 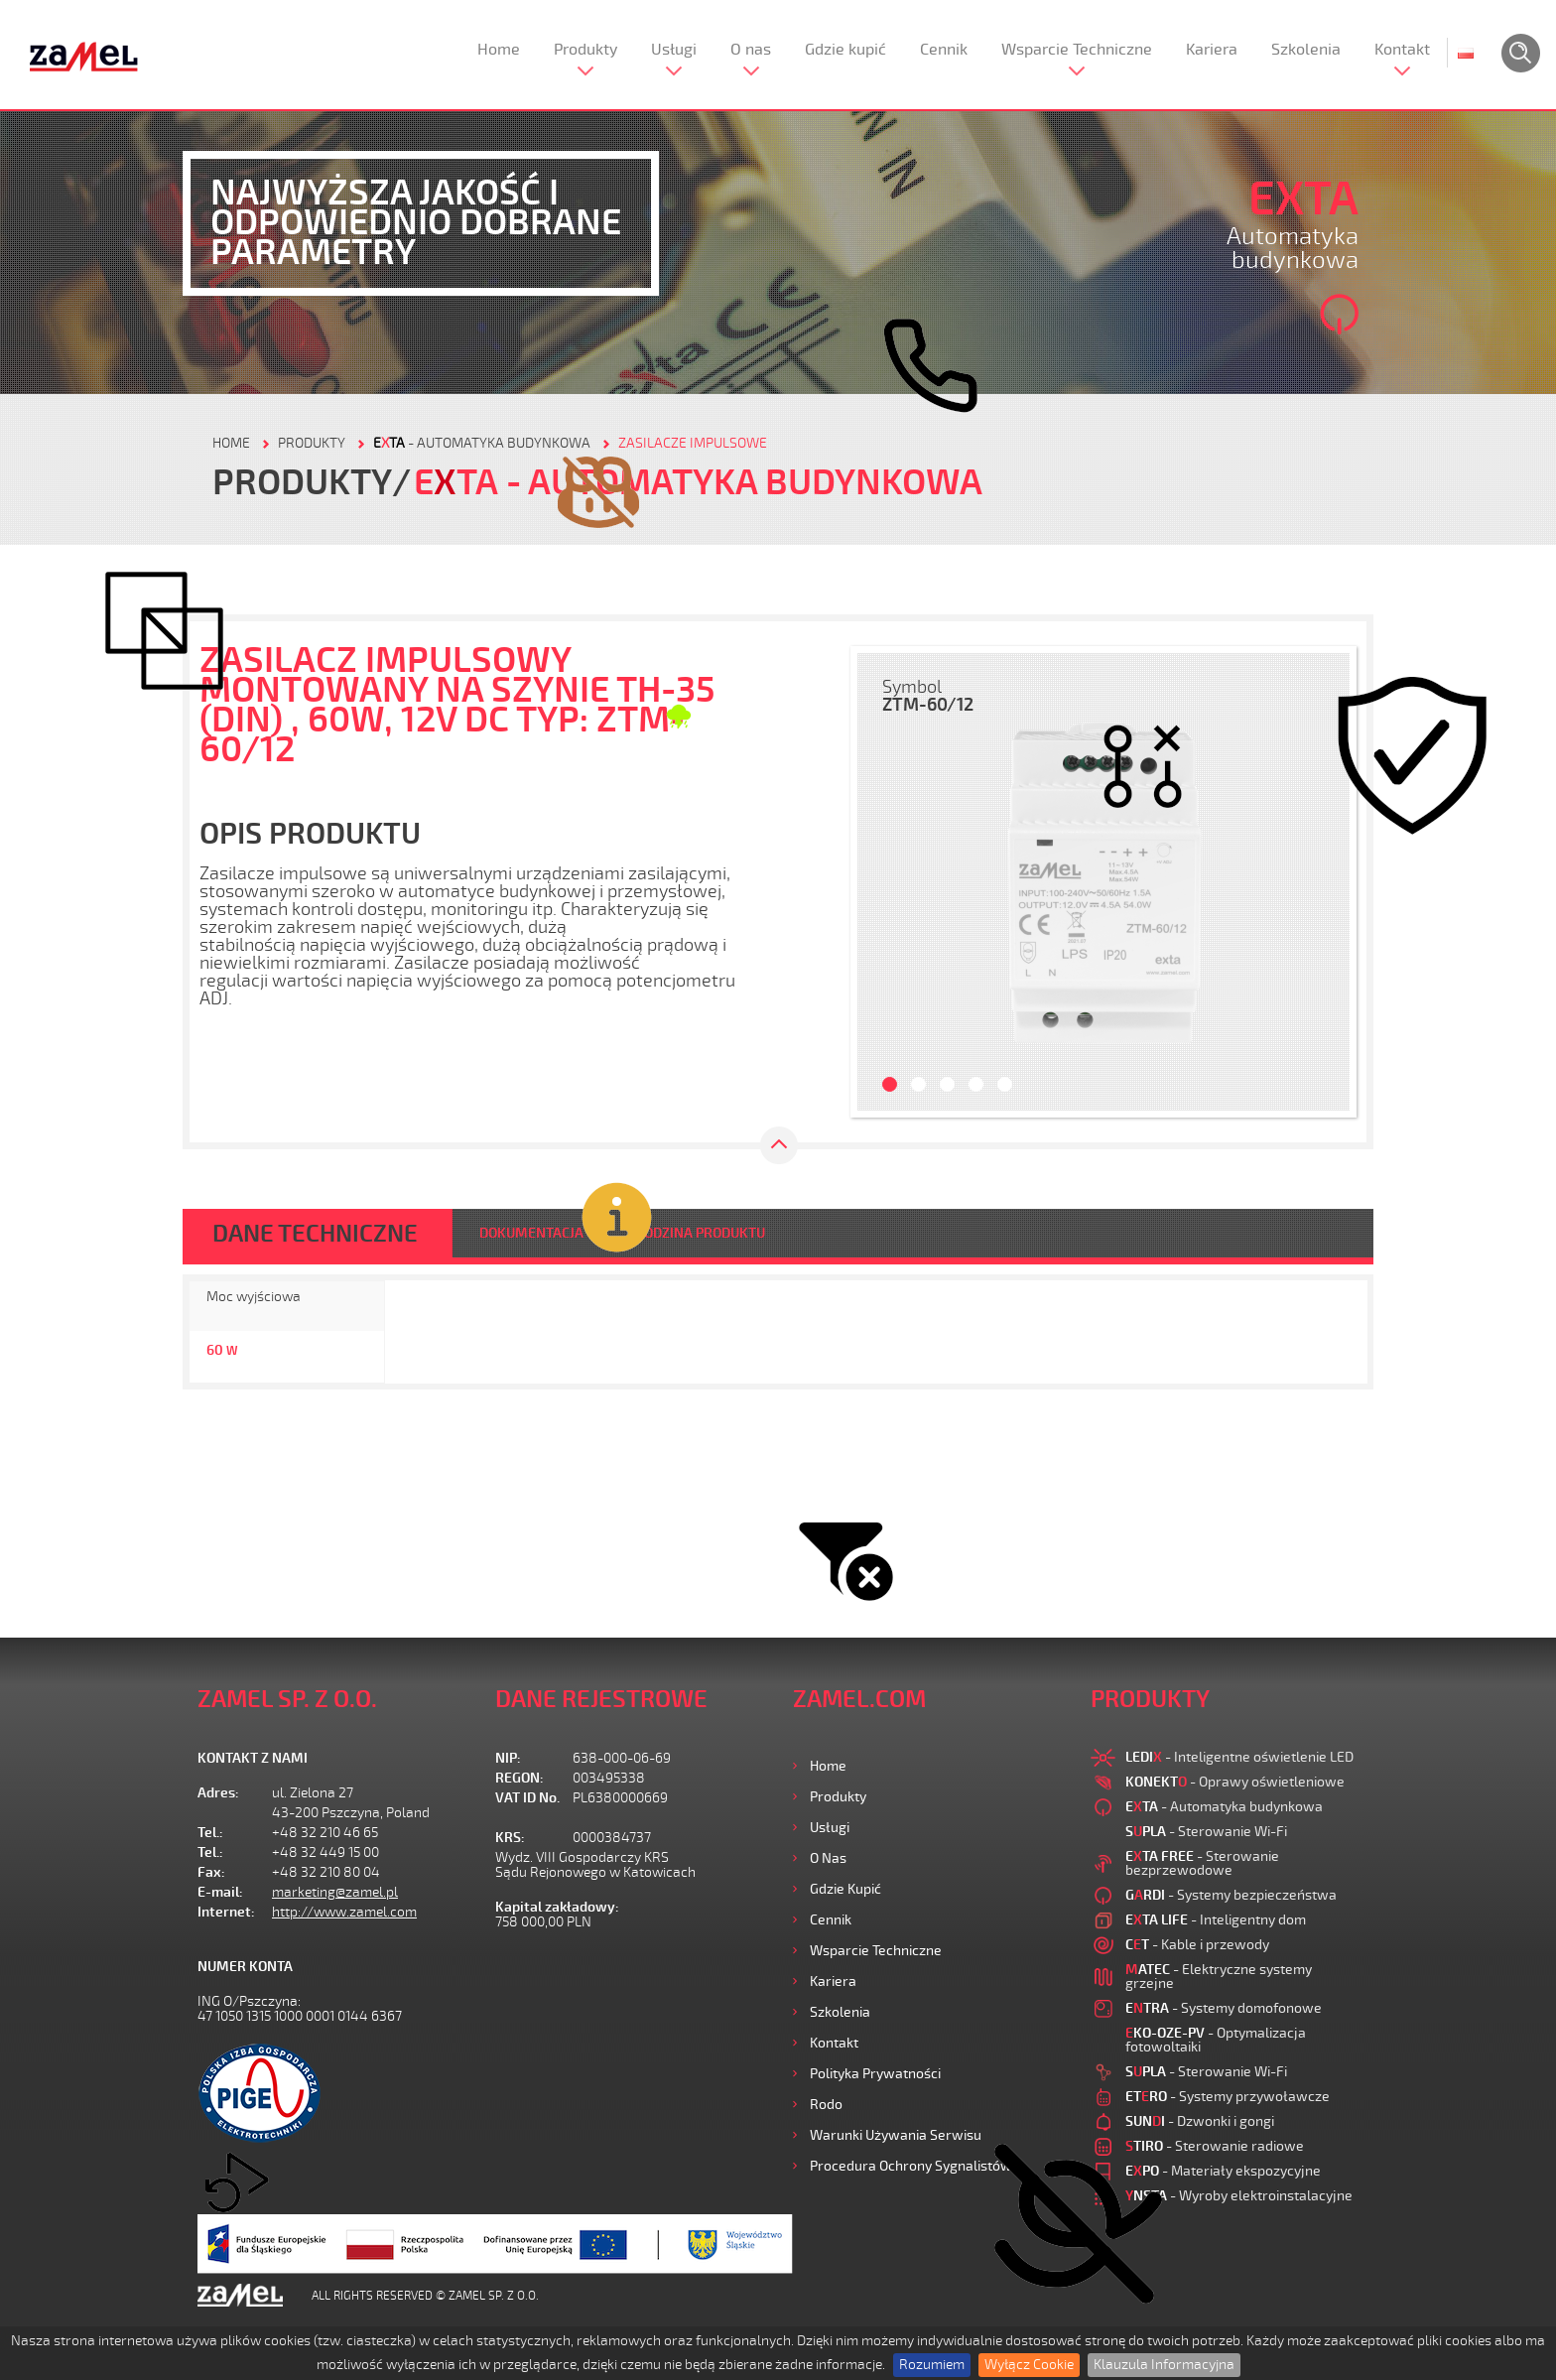 I want to click on indicates thunderstorm weather conditions, so click(x=679, y=717).